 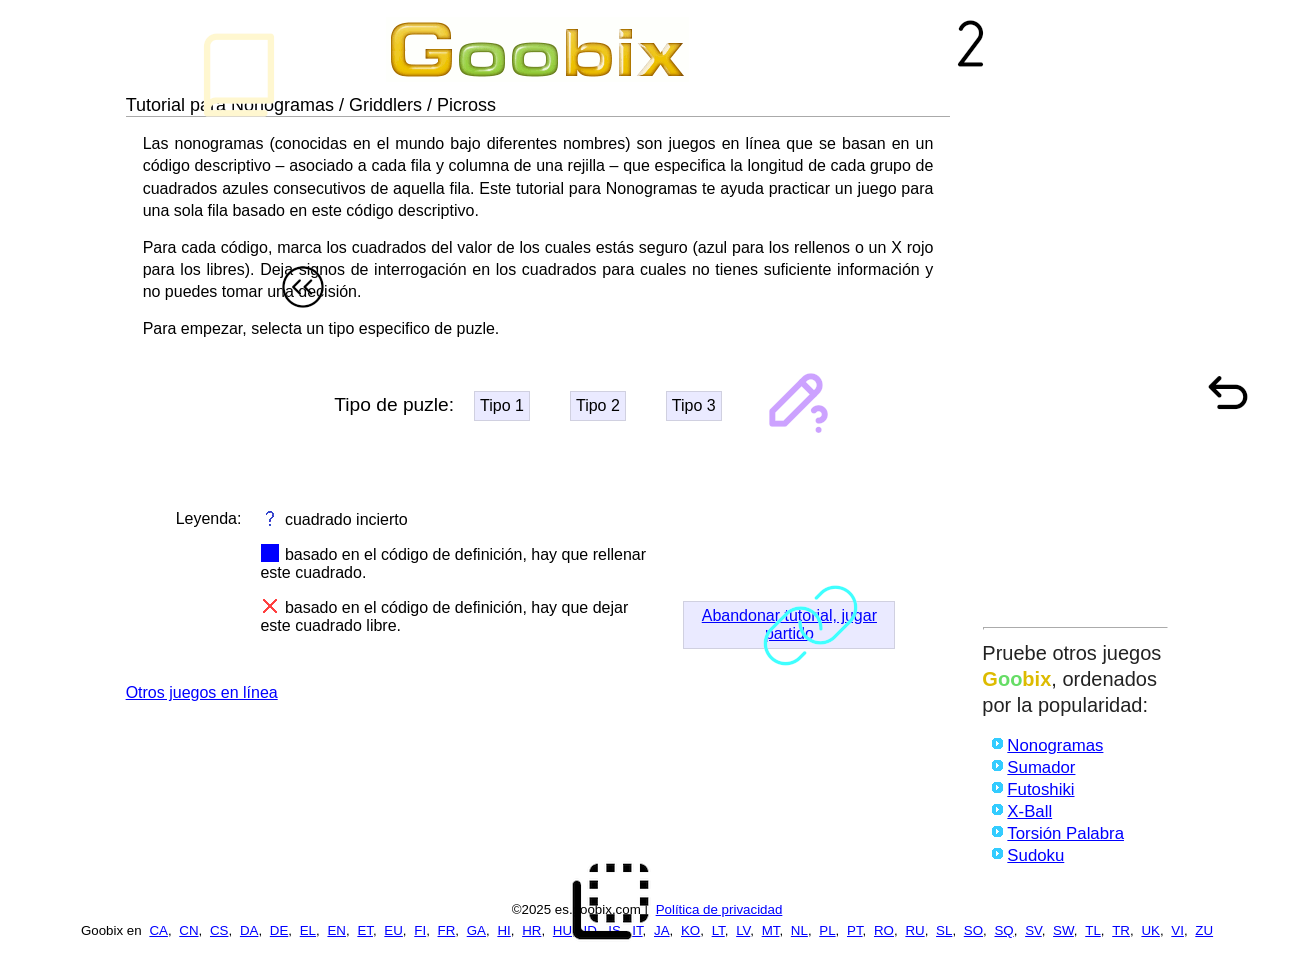 I want to click on send layer to back, so click(x=610, y=901).